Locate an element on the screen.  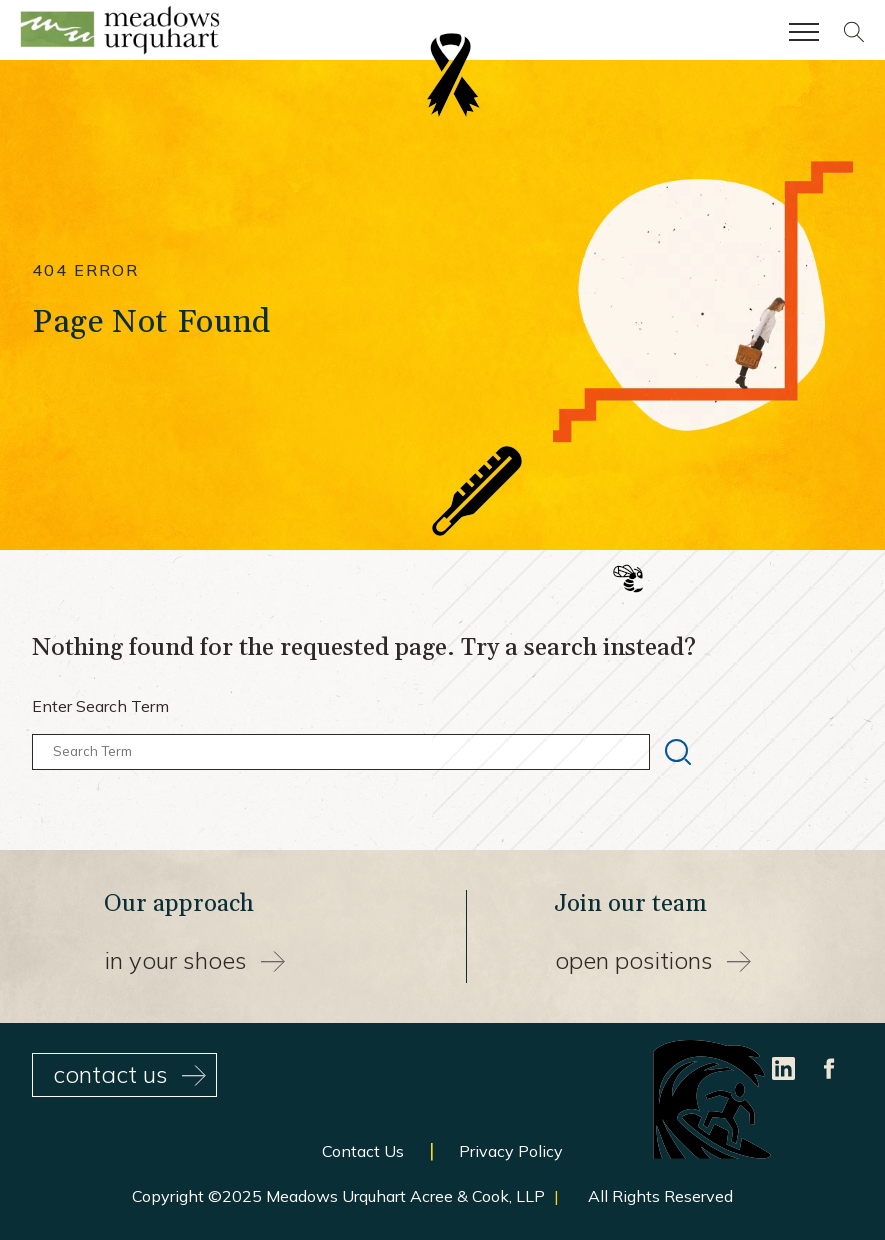
indicates support for a cause or awareness campaign is located at coordinates (452, 75).